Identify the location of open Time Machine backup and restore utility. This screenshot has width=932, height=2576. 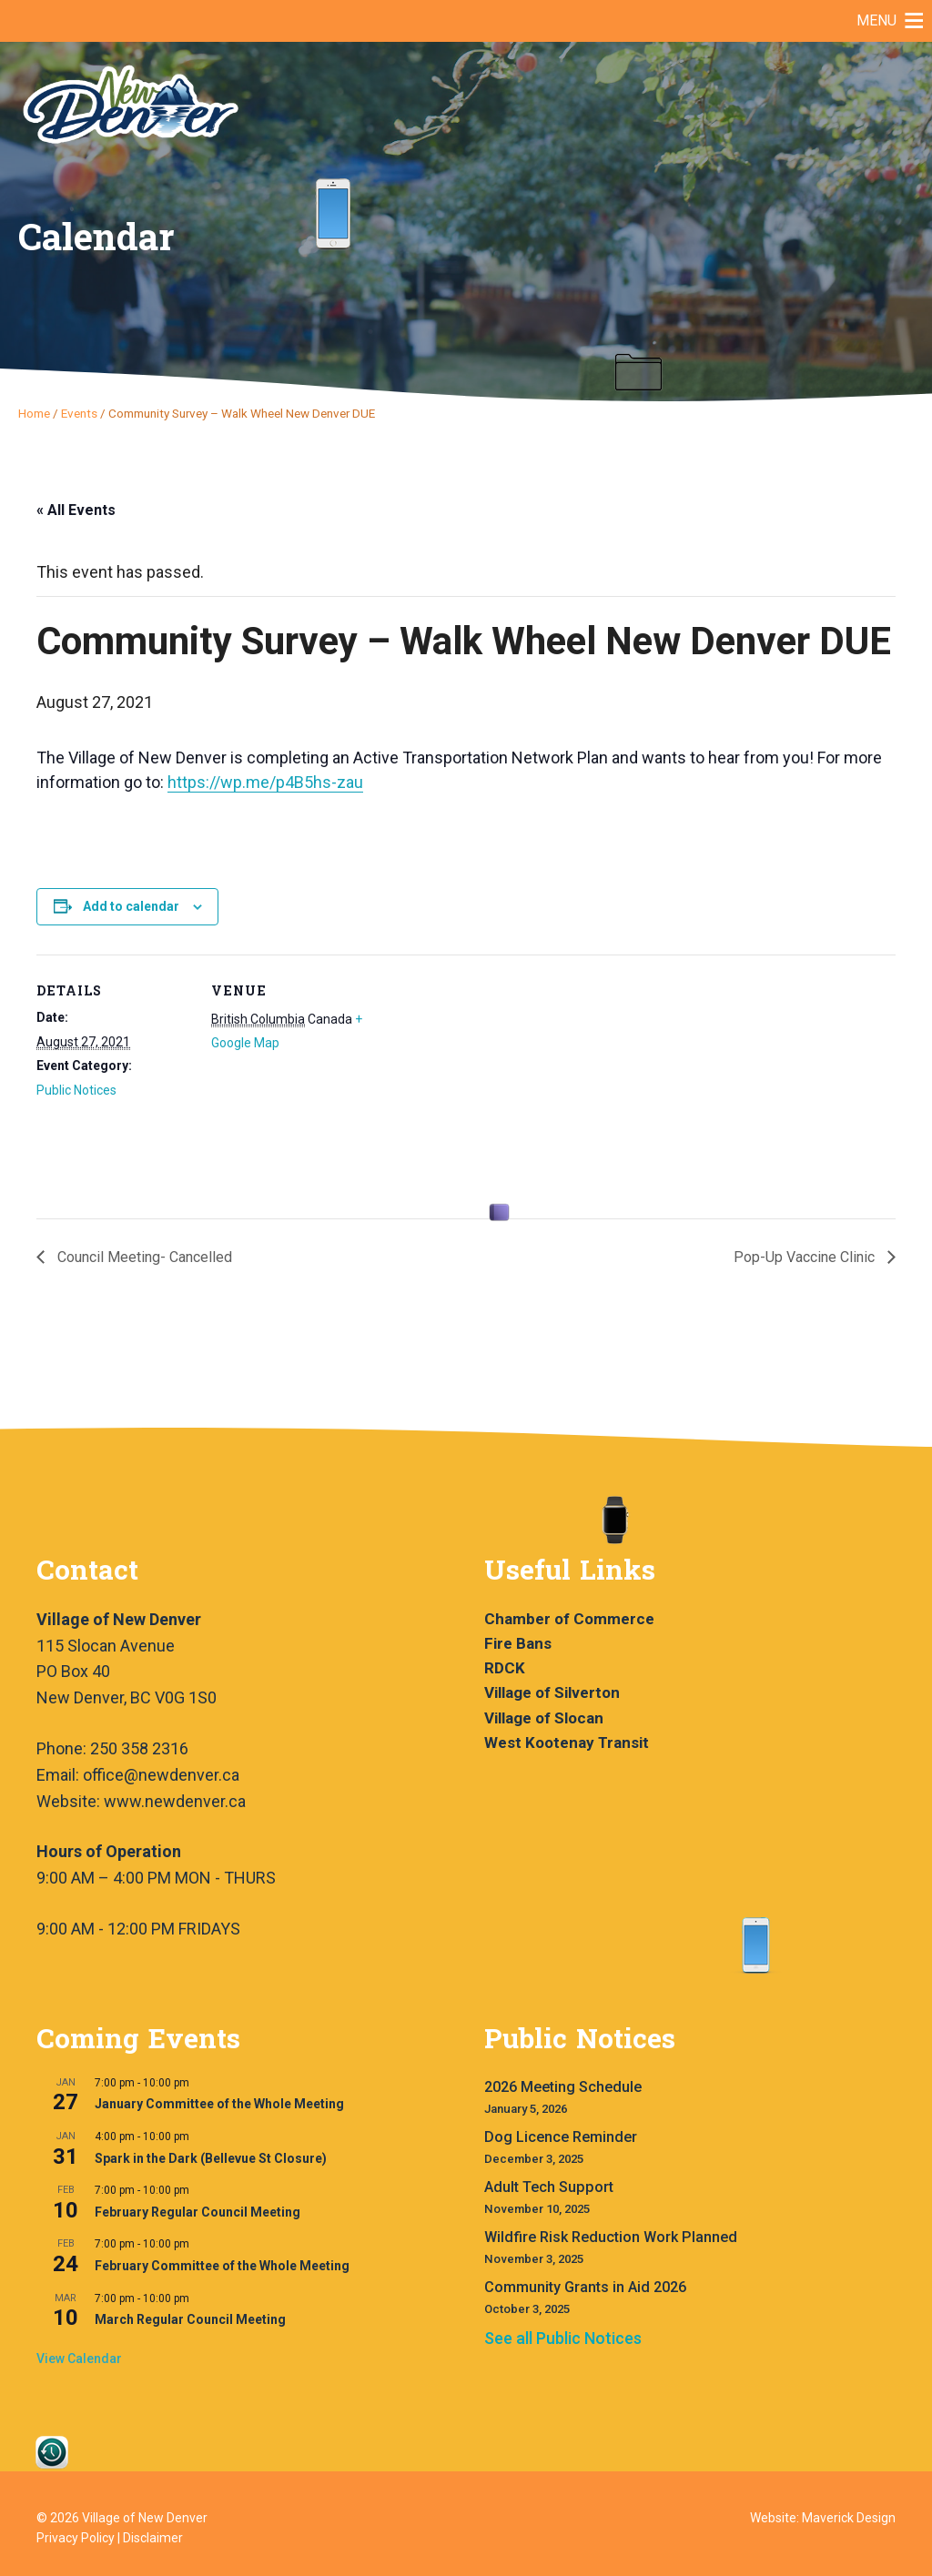
(52, 2452).